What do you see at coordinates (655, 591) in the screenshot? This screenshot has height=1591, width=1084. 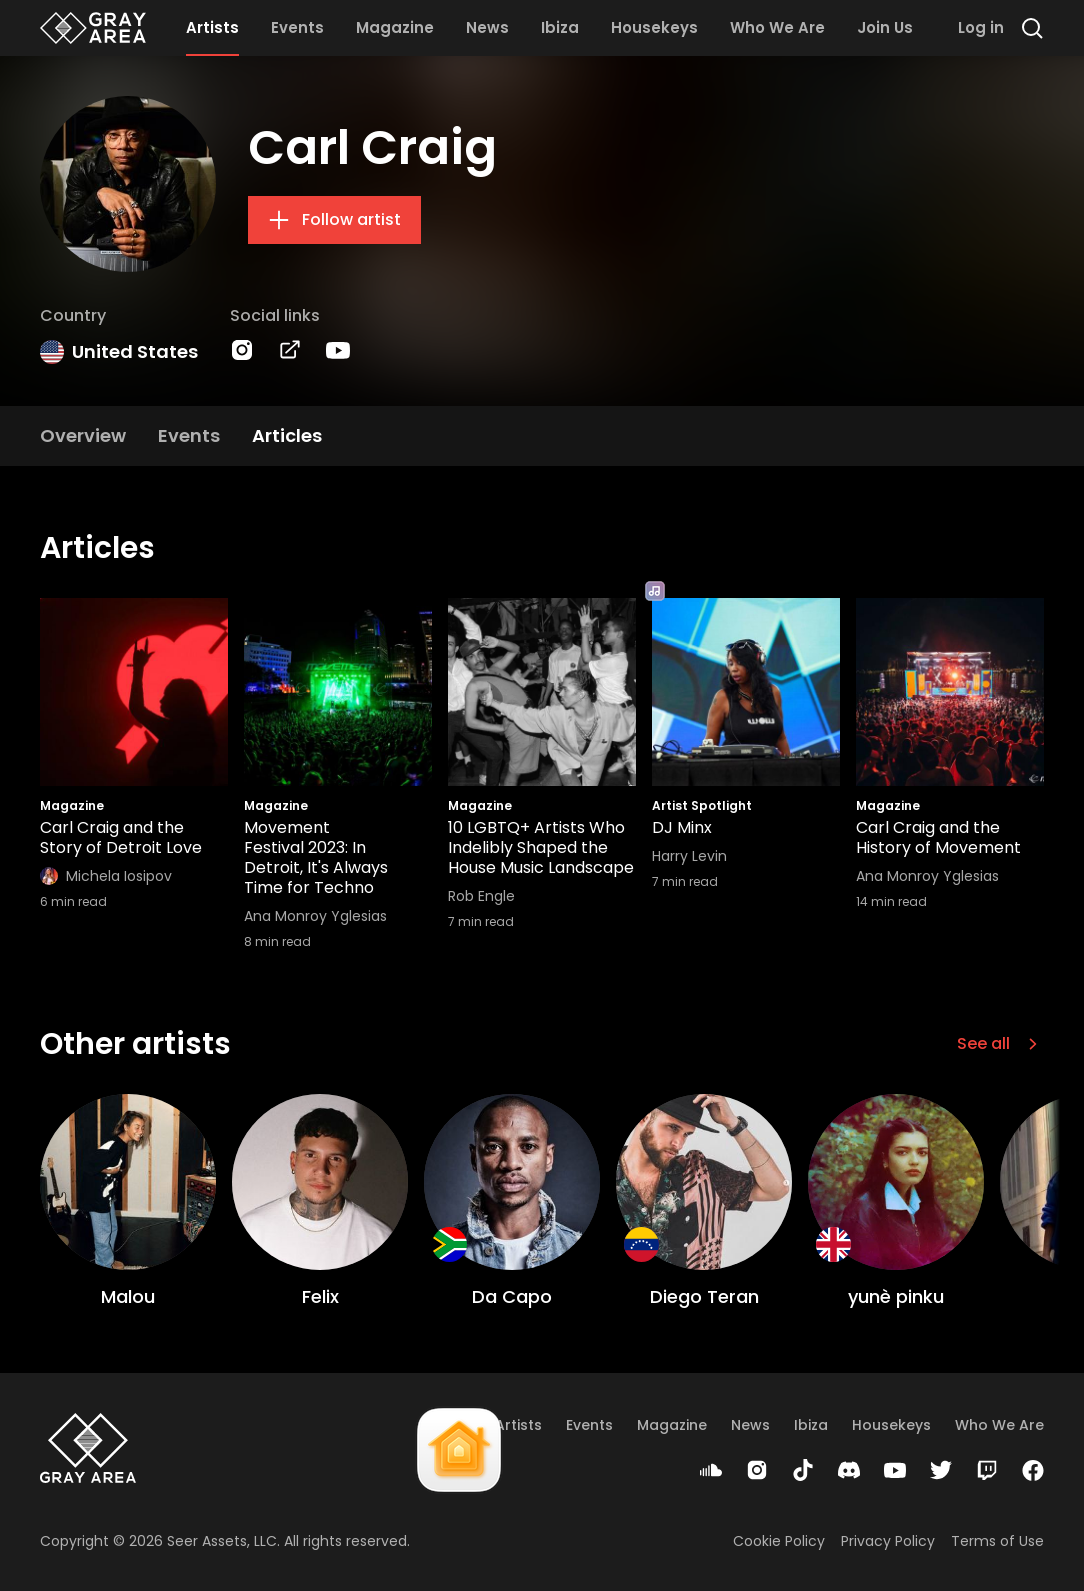 I see `open mousai music recognition app` at bounding box center [655, 591].